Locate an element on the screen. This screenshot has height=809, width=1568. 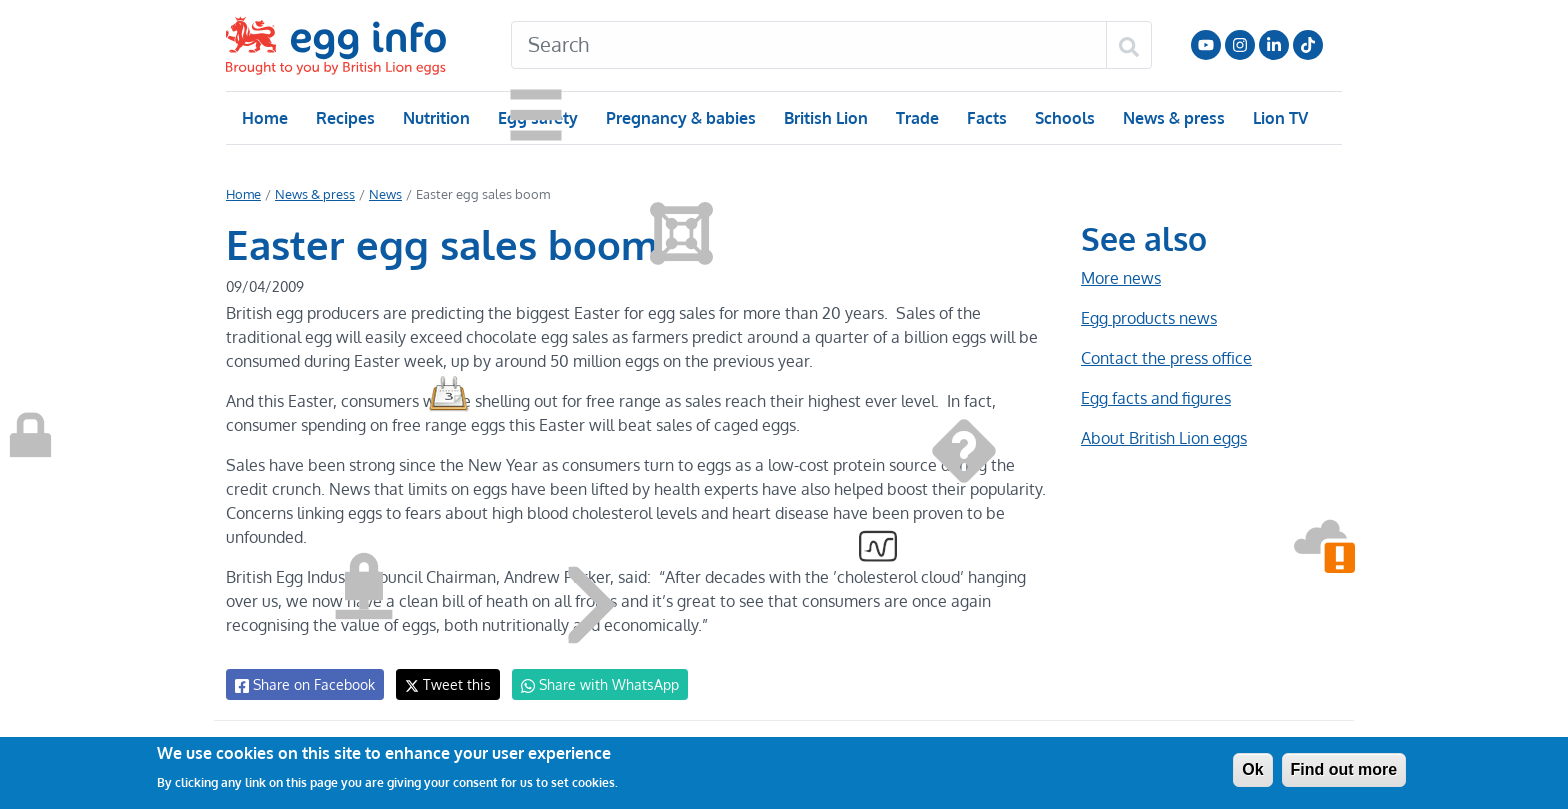
indicates a severe weather alert or warning is located at coordinates (1324, 542).